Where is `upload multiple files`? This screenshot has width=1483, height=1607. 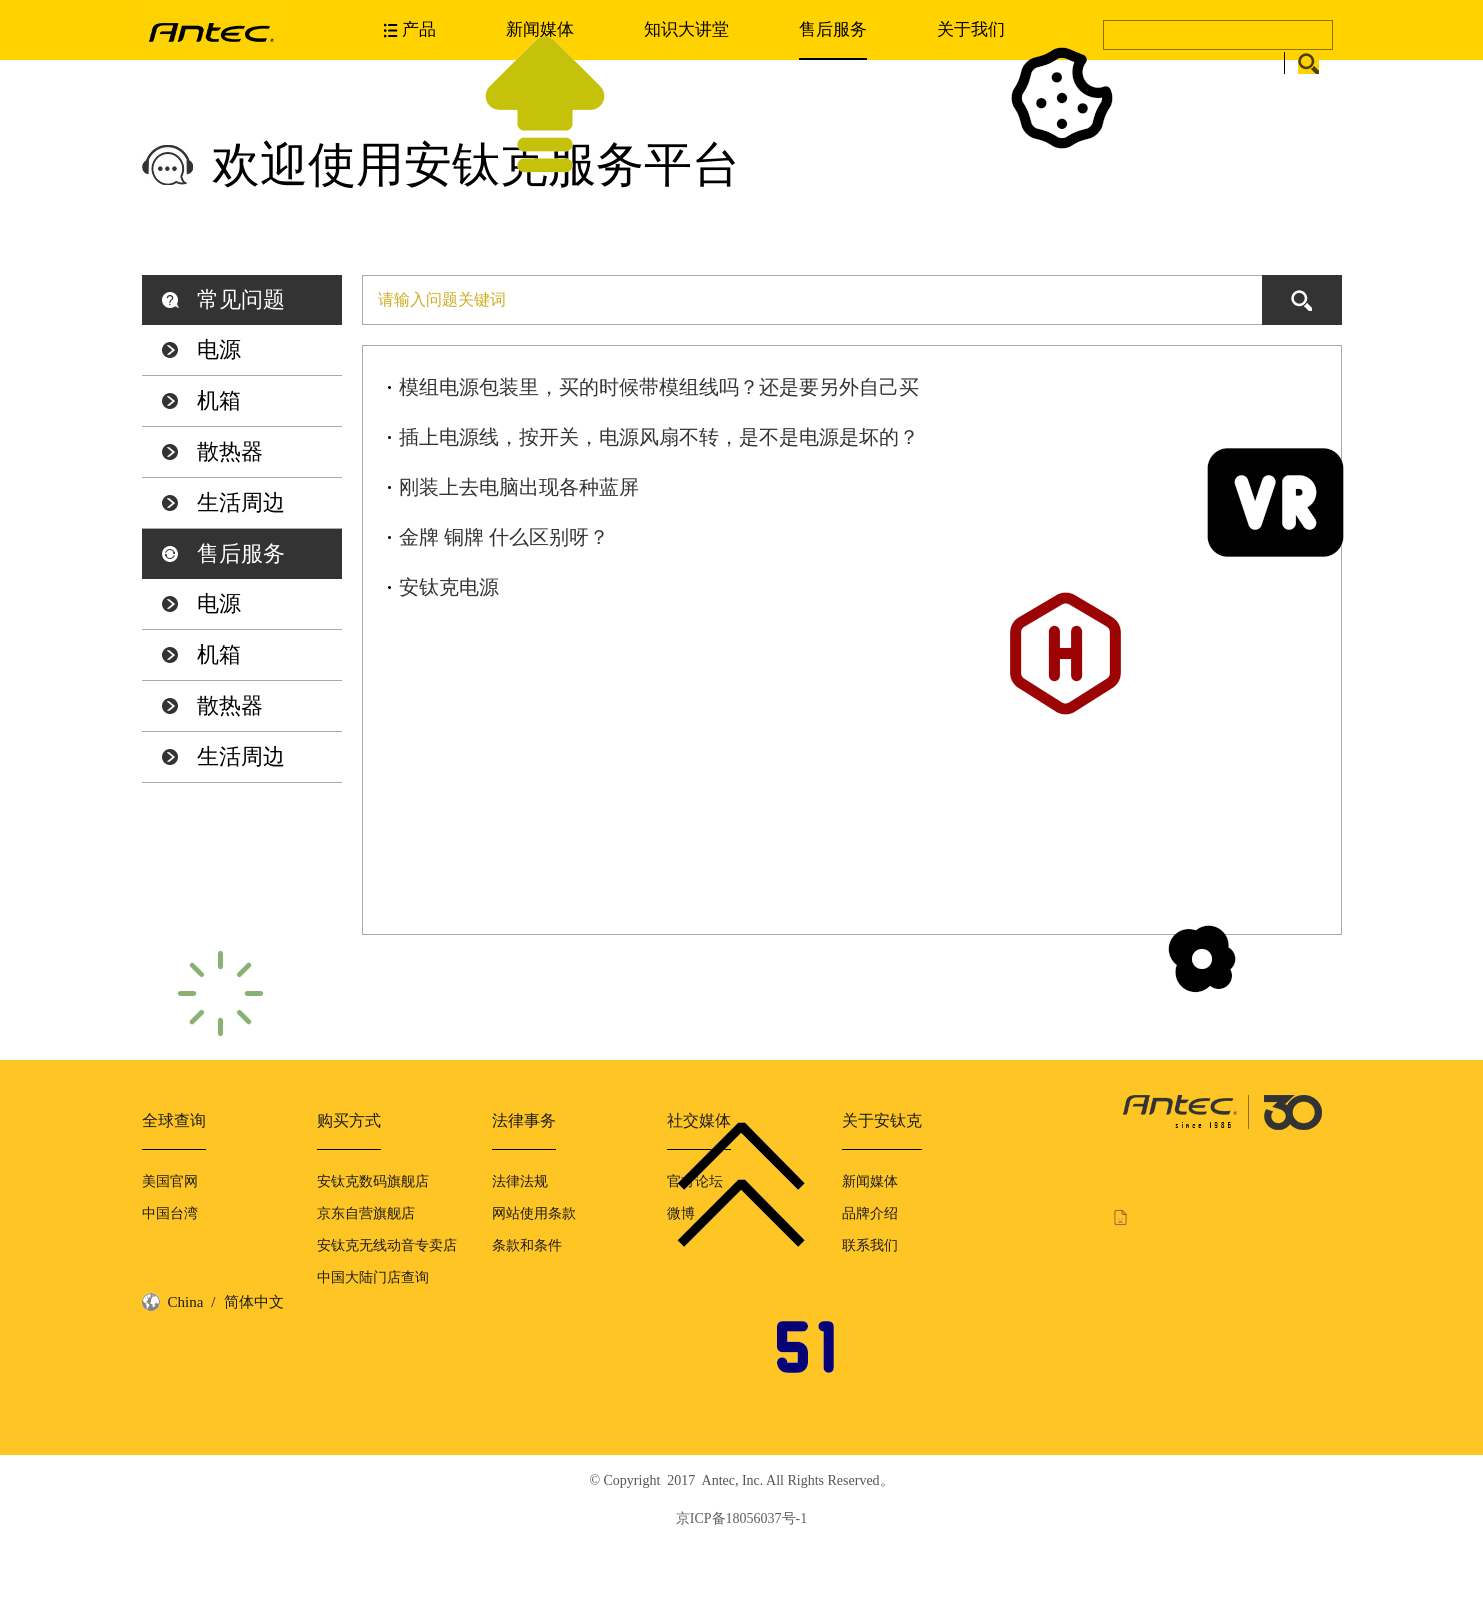 upload multiple files is located at coordinates (545, 103).